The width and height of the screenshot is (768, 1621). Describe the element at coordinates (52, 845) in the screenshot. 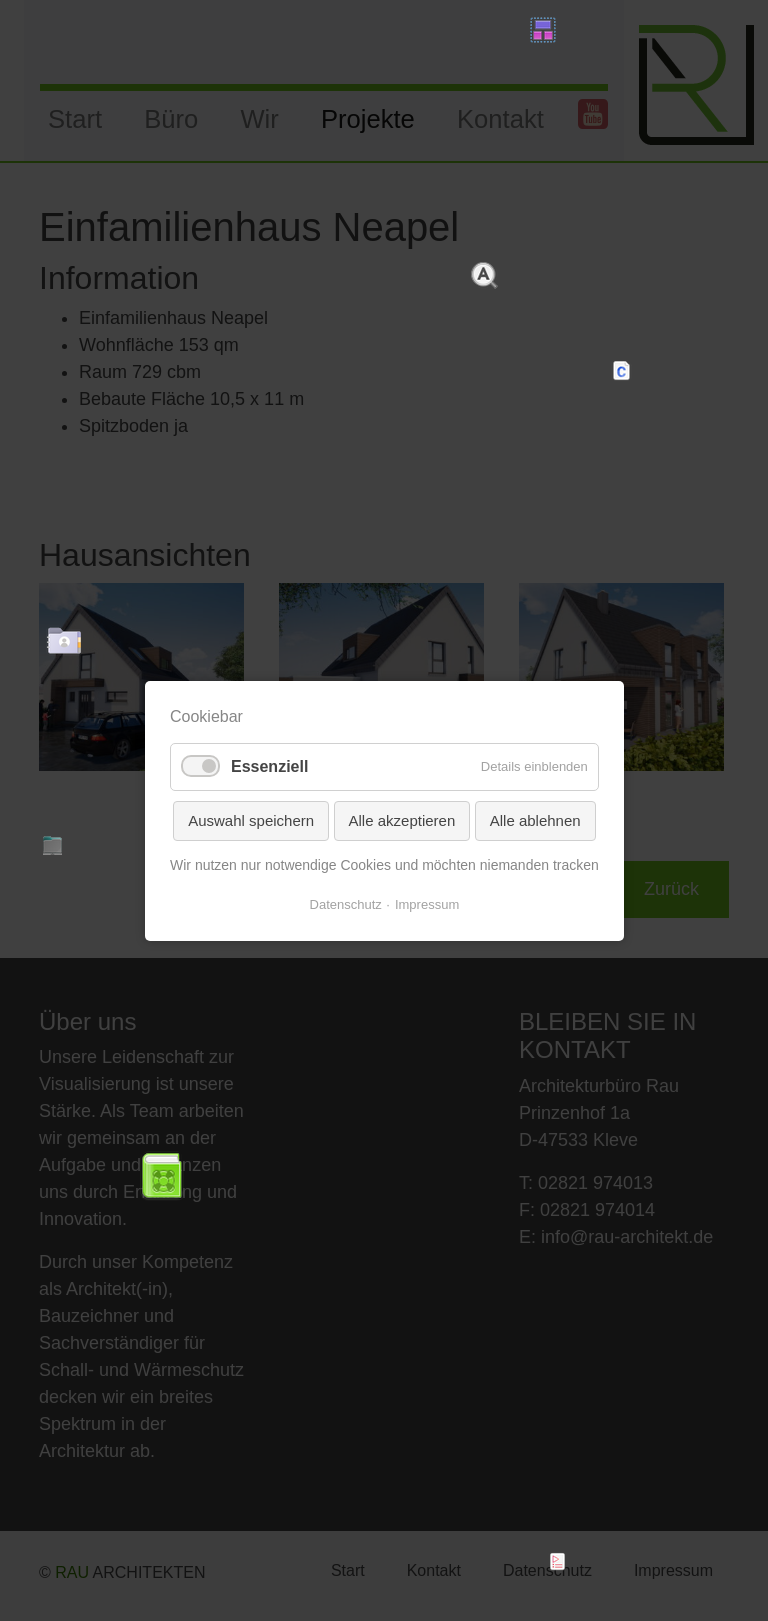

I see `access files stored on a remote server` at that location.